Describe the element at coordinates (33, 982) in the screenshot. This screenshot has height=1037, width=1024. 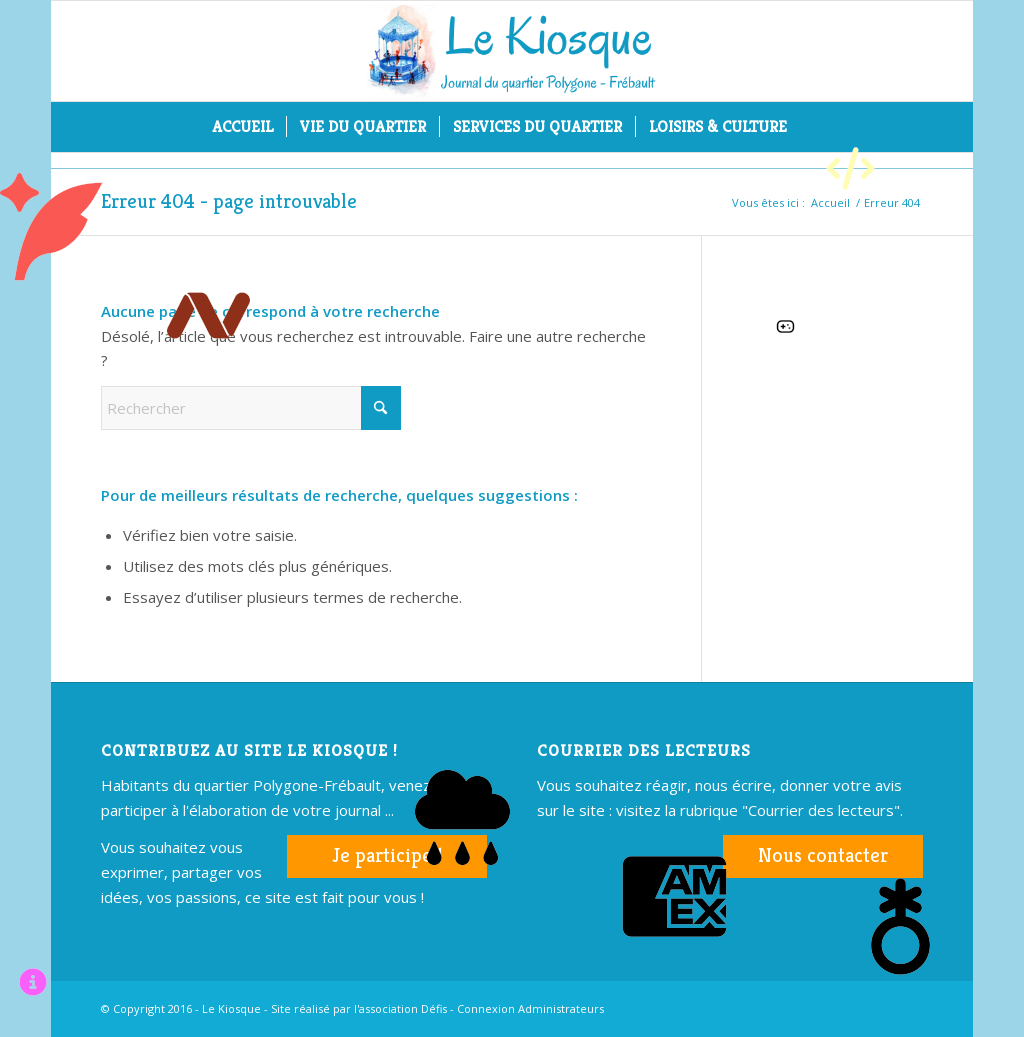
I see `view more information or details` at that location.